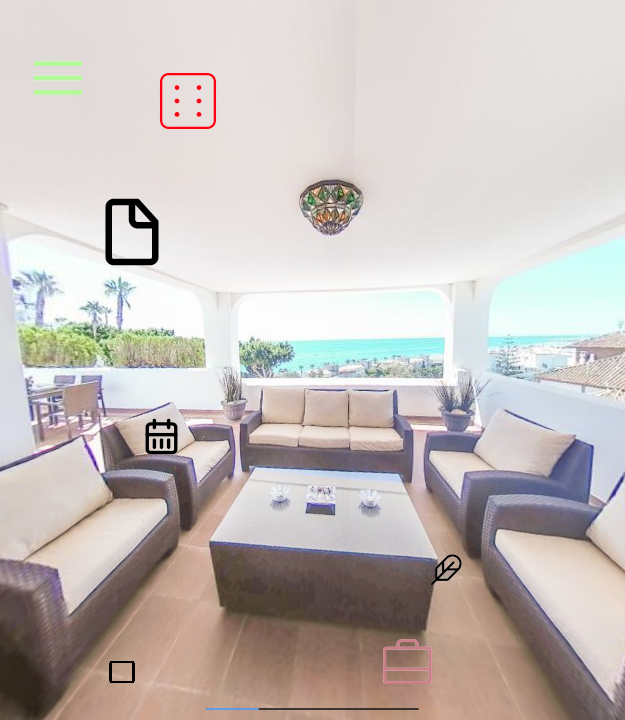 Image resolution: width=625 pixels, height=720 pixels. I want to click on crop image to 3:2 aspect ratio, so click(122, 672).